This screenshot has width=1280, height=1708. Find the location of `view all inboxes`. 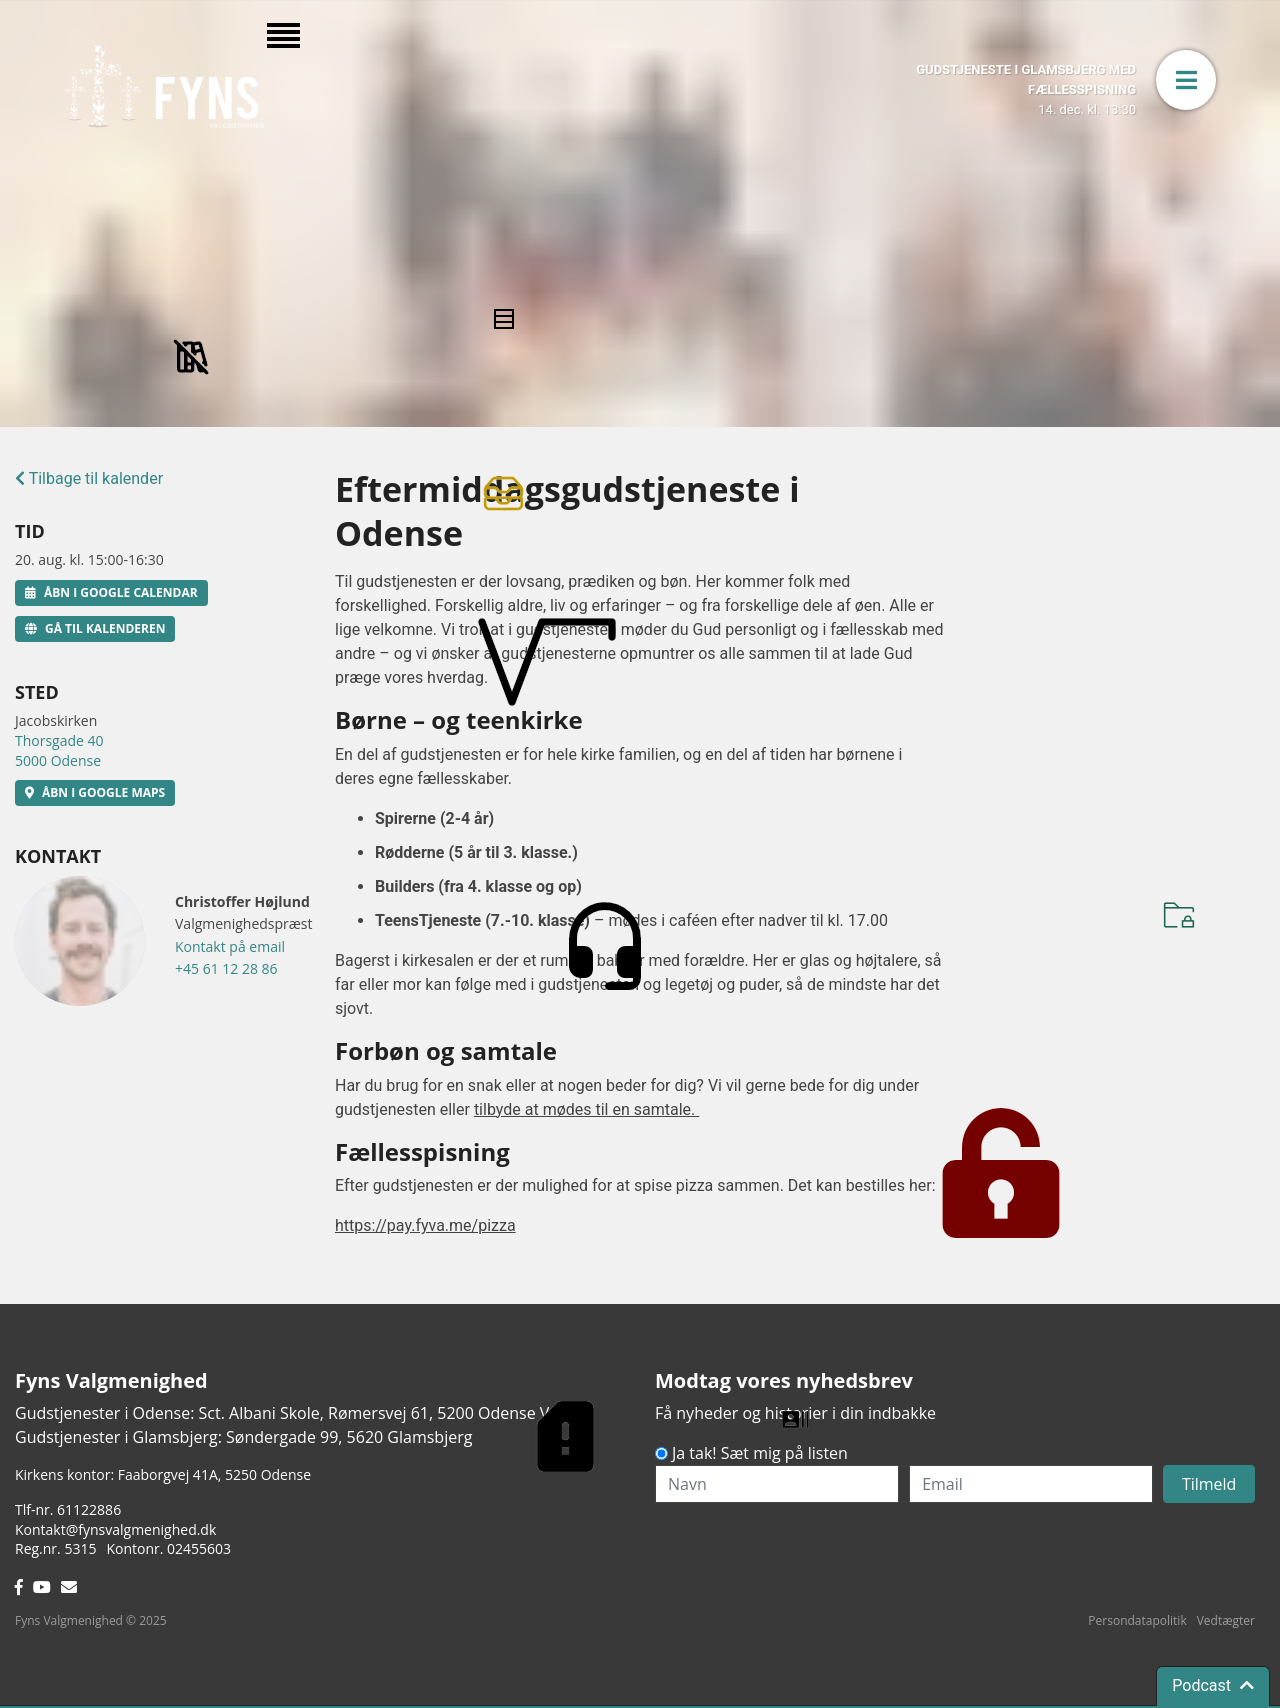

view all inboxes is located at coordinates (503, 493).